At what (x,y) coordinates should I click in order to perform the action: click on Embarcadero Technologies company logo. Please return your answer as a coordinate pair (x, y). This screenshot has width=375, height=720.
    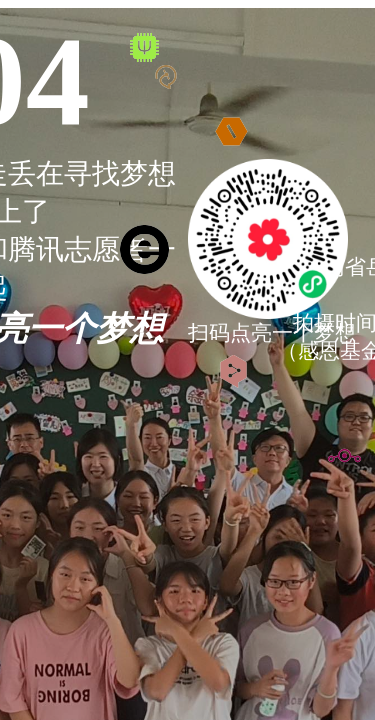
    Looking at the image, I should click on (144, 249).